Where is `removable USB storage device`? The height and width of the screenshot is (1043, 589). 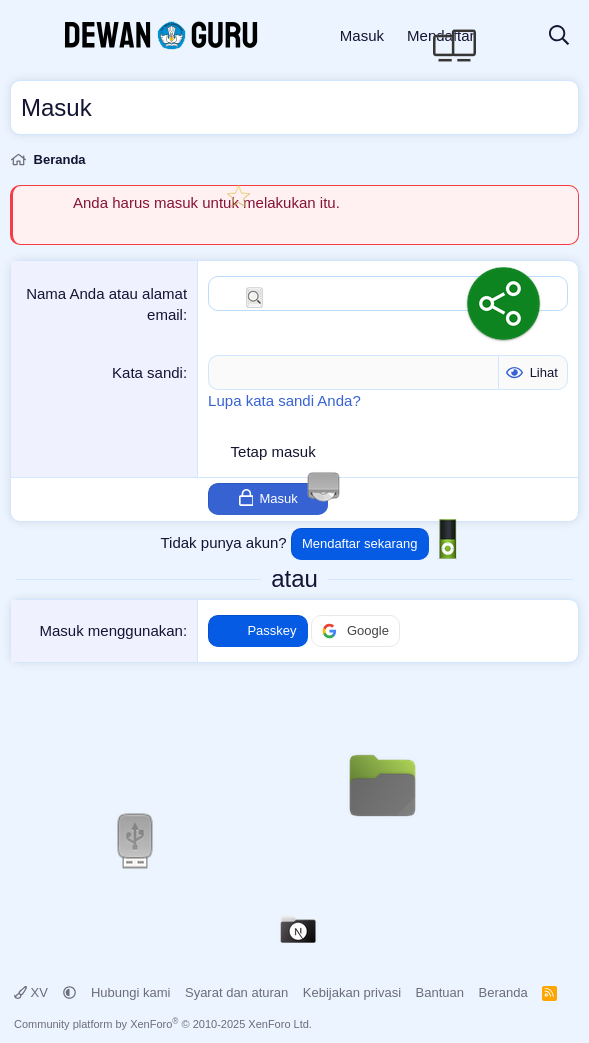
removable USB storage device is located at coordinates (135, 841).